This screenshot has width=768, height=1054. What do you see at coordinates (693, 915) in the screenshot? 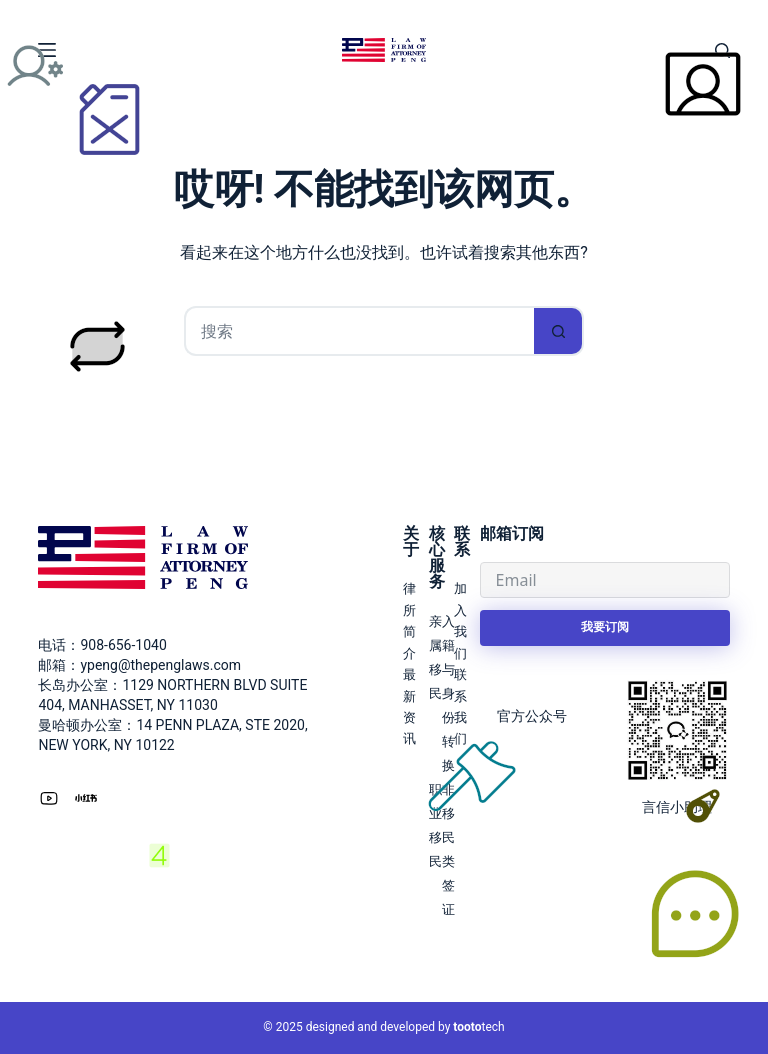
I see `open chat or messaging` at bounding box center [693, 915].